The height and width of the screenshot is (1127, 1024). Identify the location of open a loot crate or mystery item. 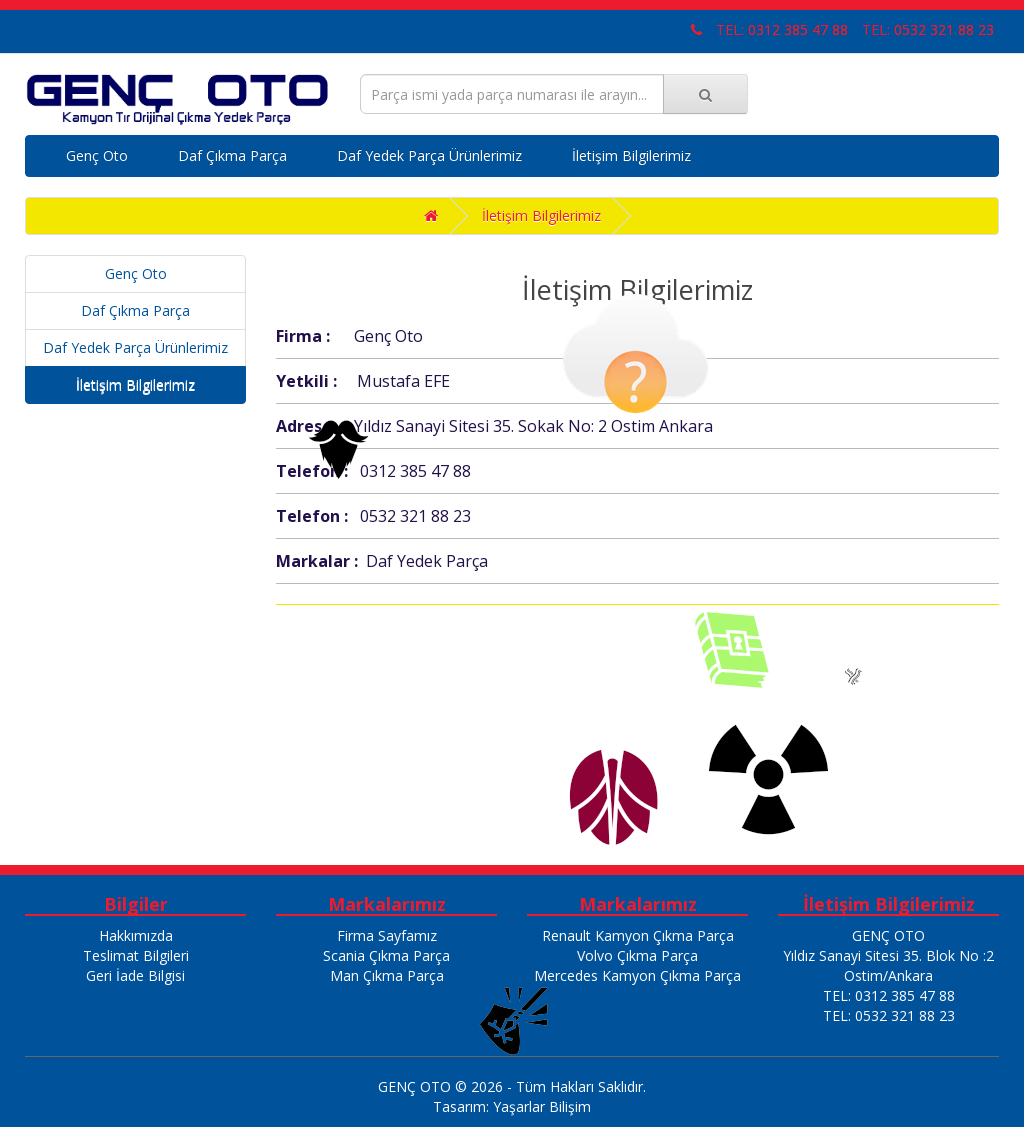
(613, 797).